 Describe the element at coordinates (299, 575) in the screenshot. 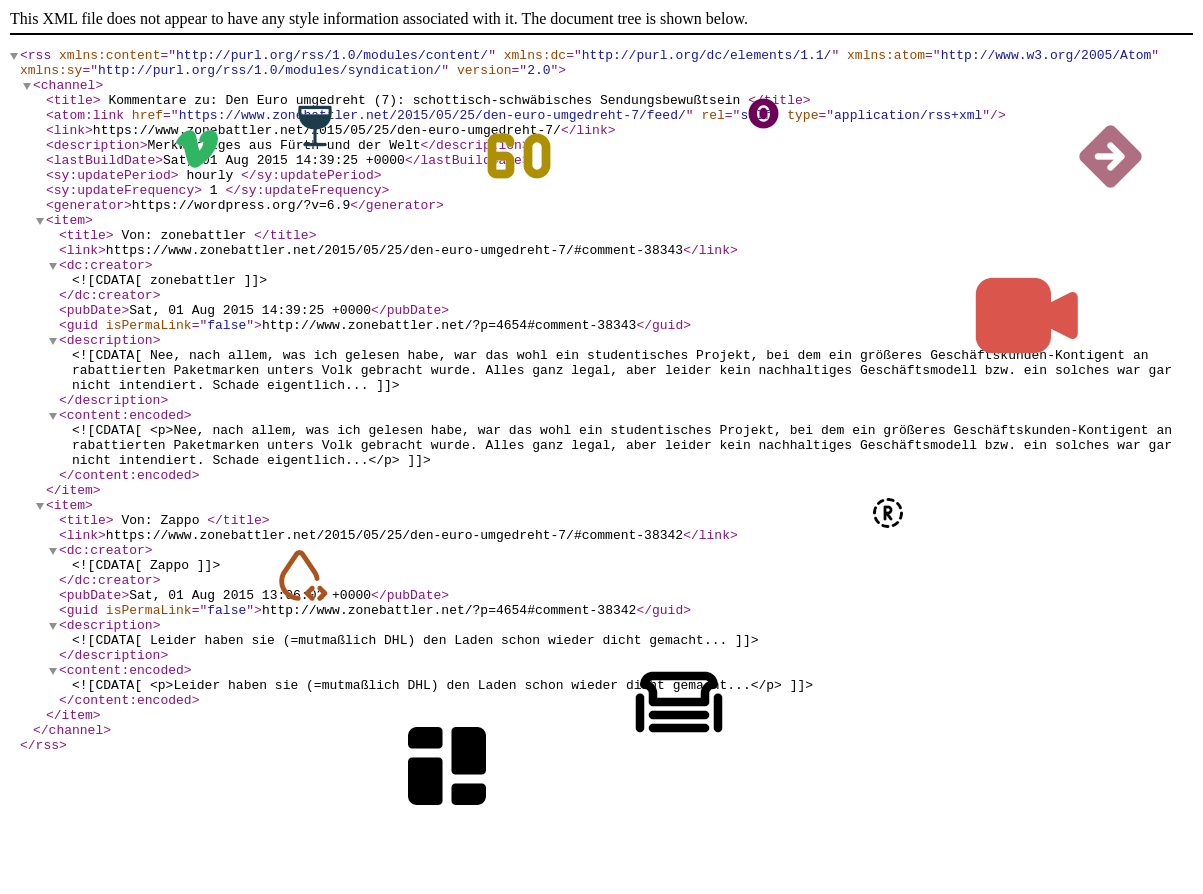

I see `access code-based liquid or fluid simulations` at that location.